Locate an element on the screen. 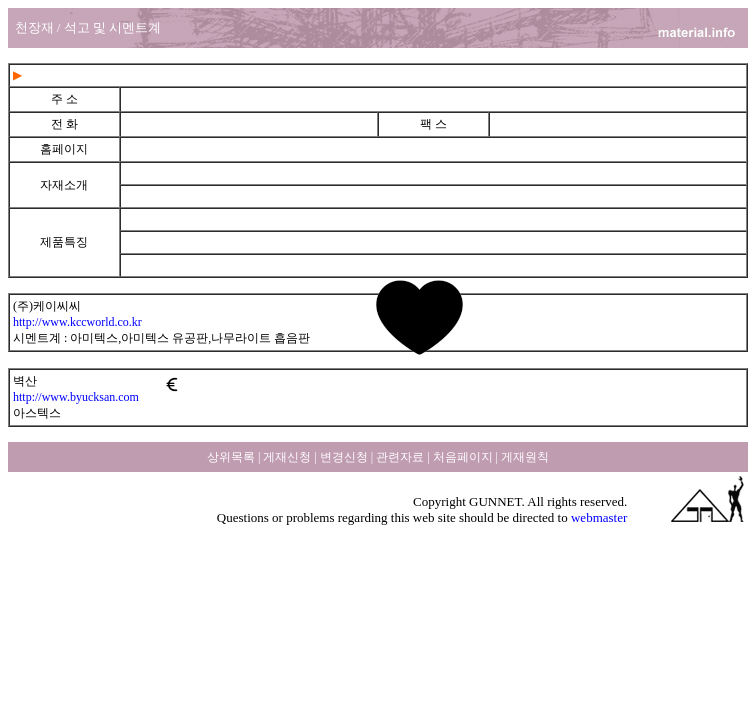 The image size is (748, 720). view price in euros is located at coordinates (172, 384).